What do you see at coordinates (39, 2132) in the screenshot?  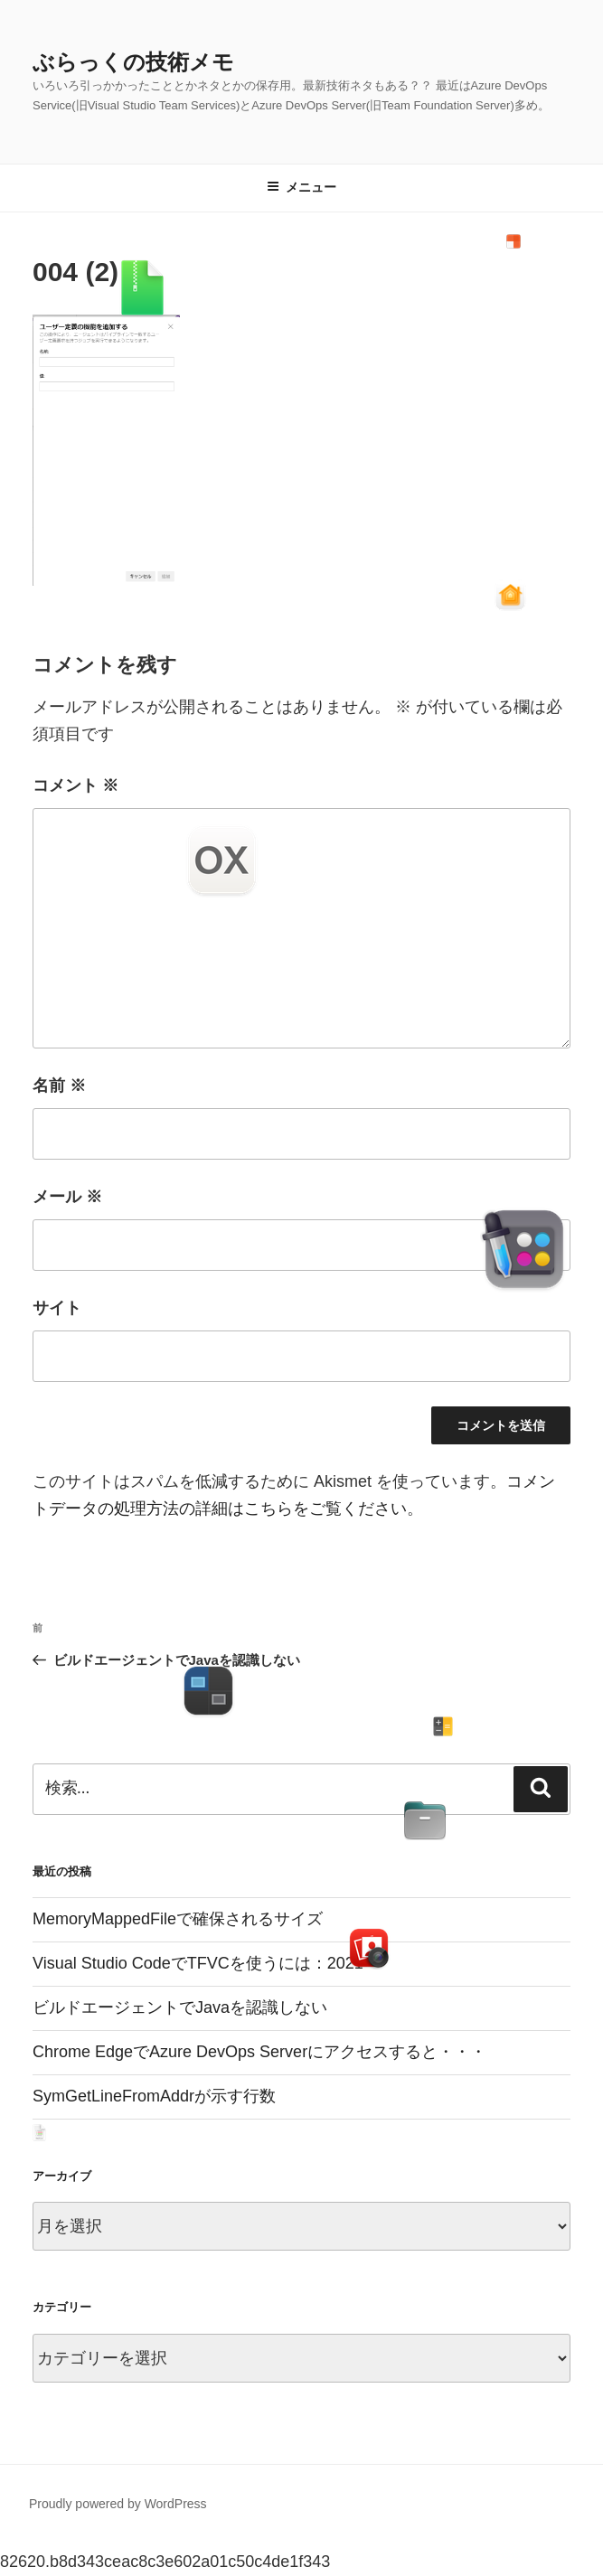 I see `a patch or diff file containing code changes` at bounding box center [39, 2132].